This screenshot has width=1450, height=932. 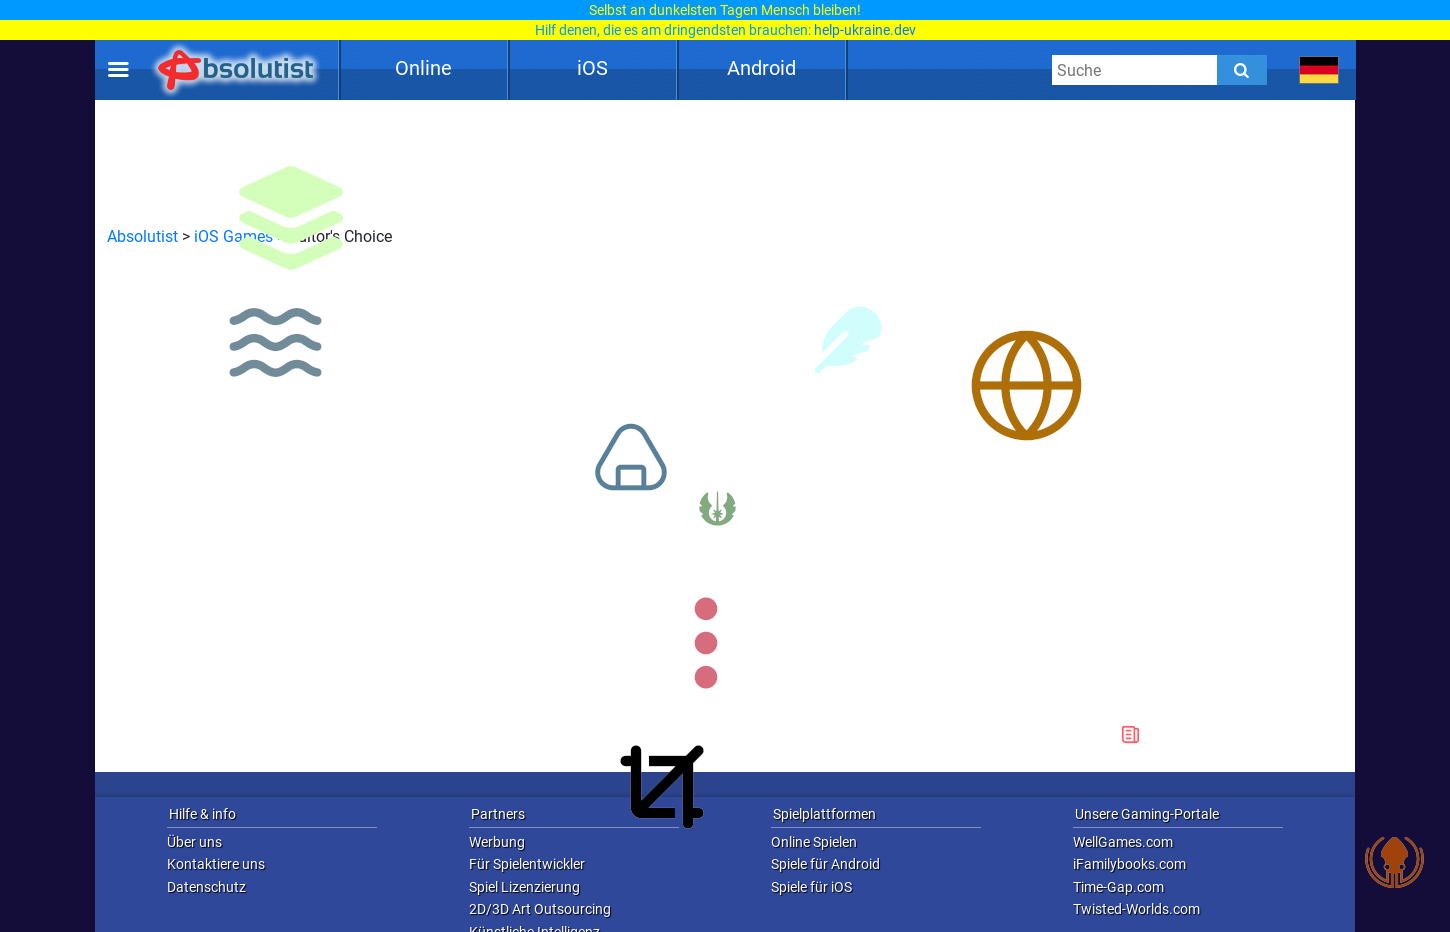 I want to click on access website or browse the web, so click(x=1026, y=385).